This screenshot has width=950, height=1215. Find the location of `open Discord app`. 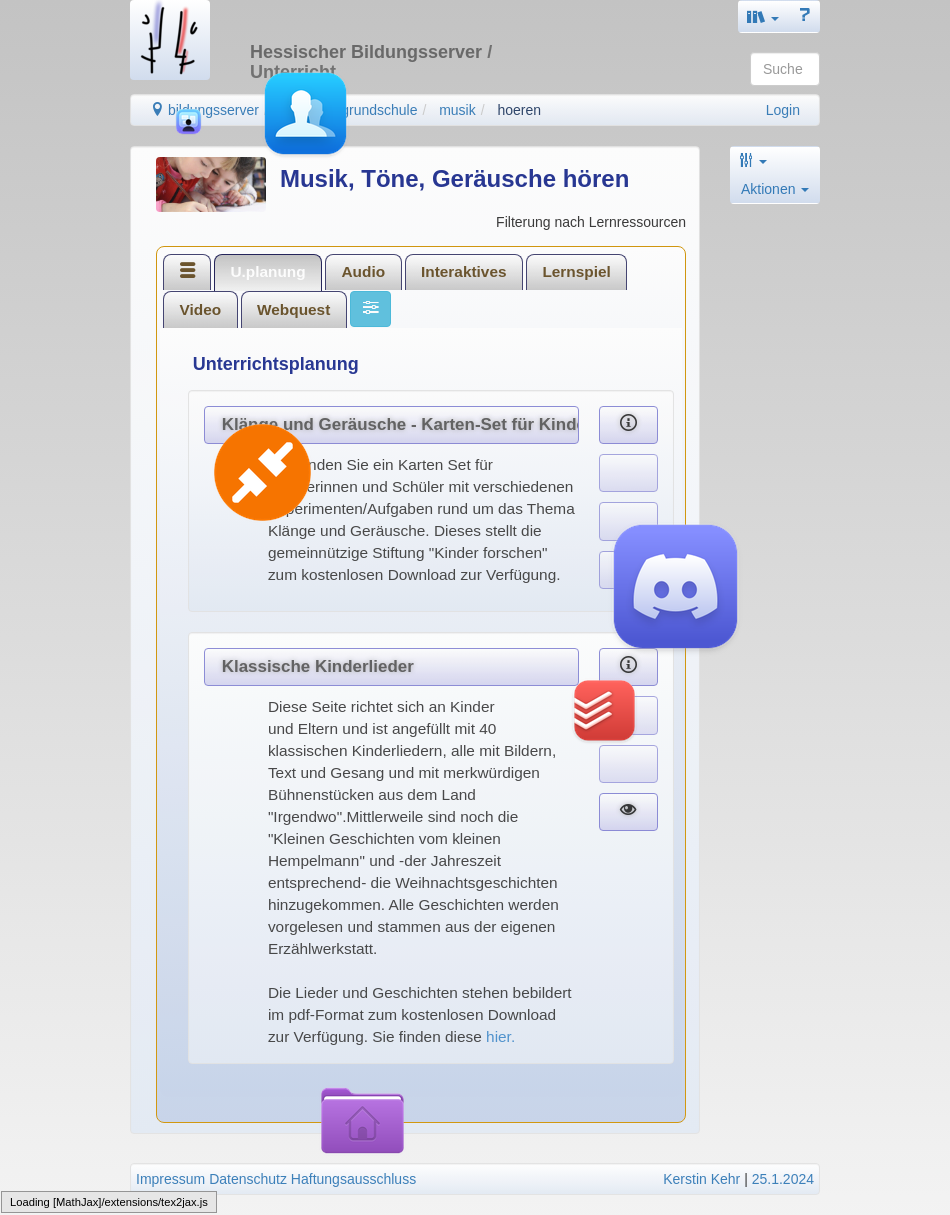

open Discord app is located at coordinates (675, 586).